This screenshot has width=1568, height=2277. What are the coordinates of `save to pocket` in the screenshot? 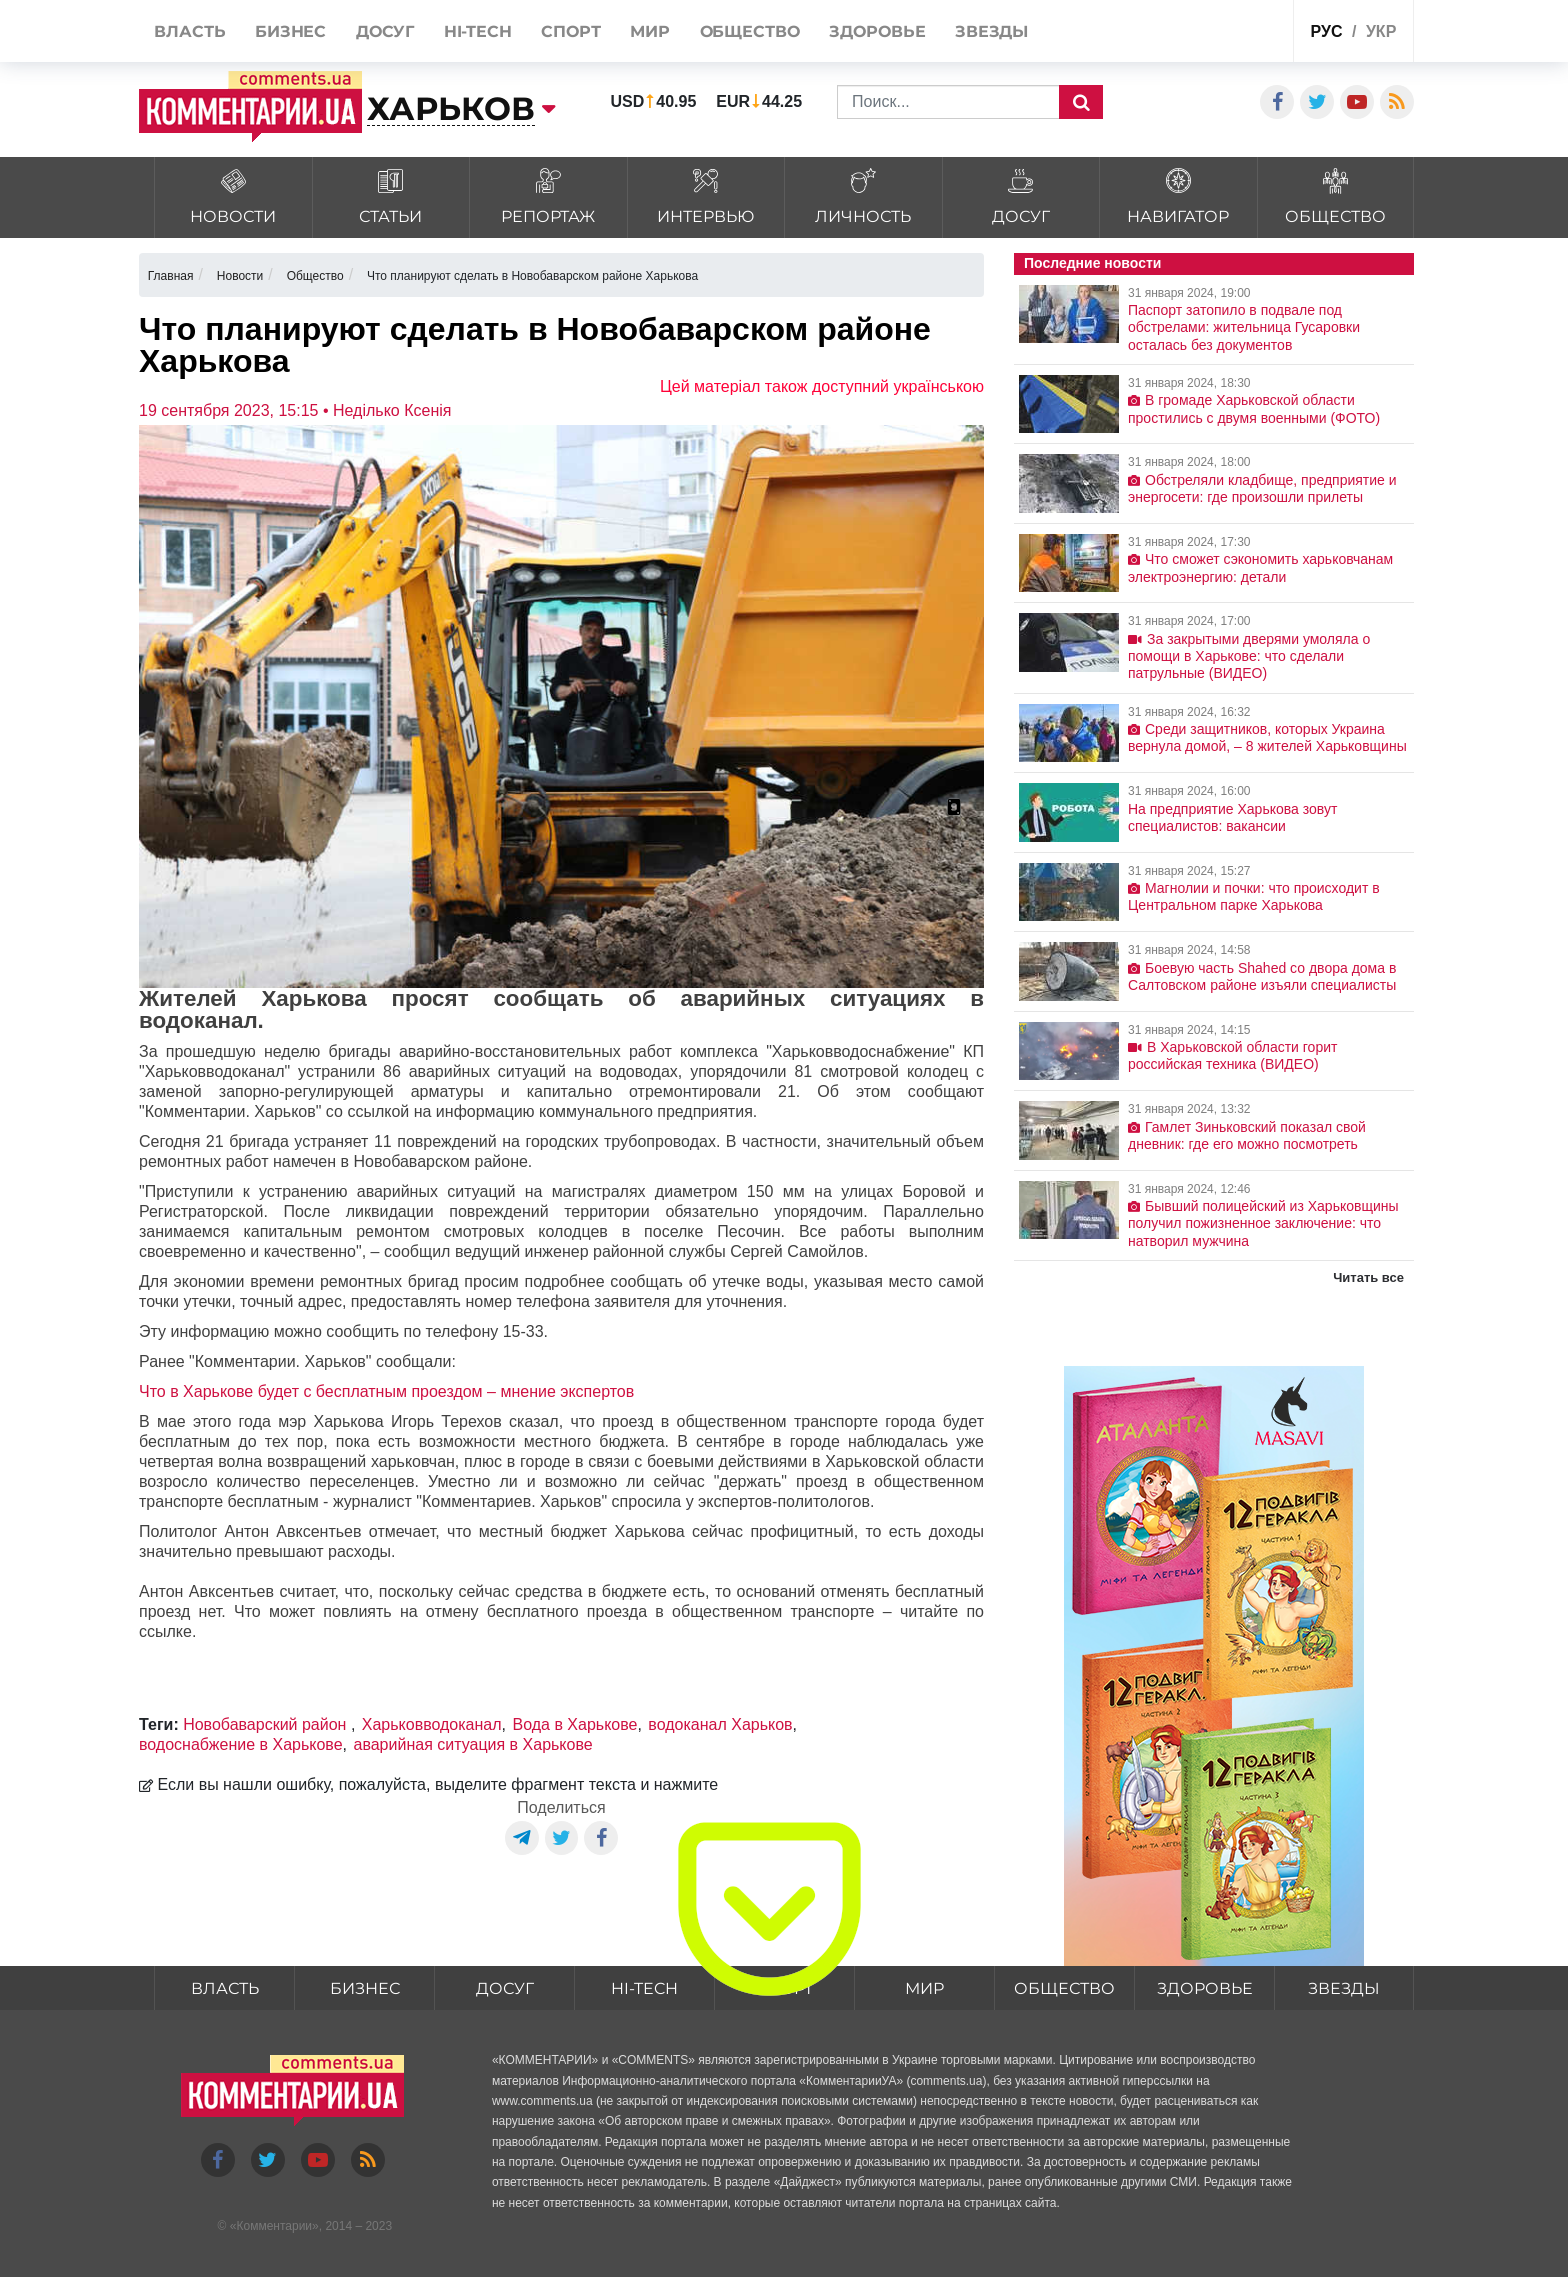 It's located at (769, 1904).